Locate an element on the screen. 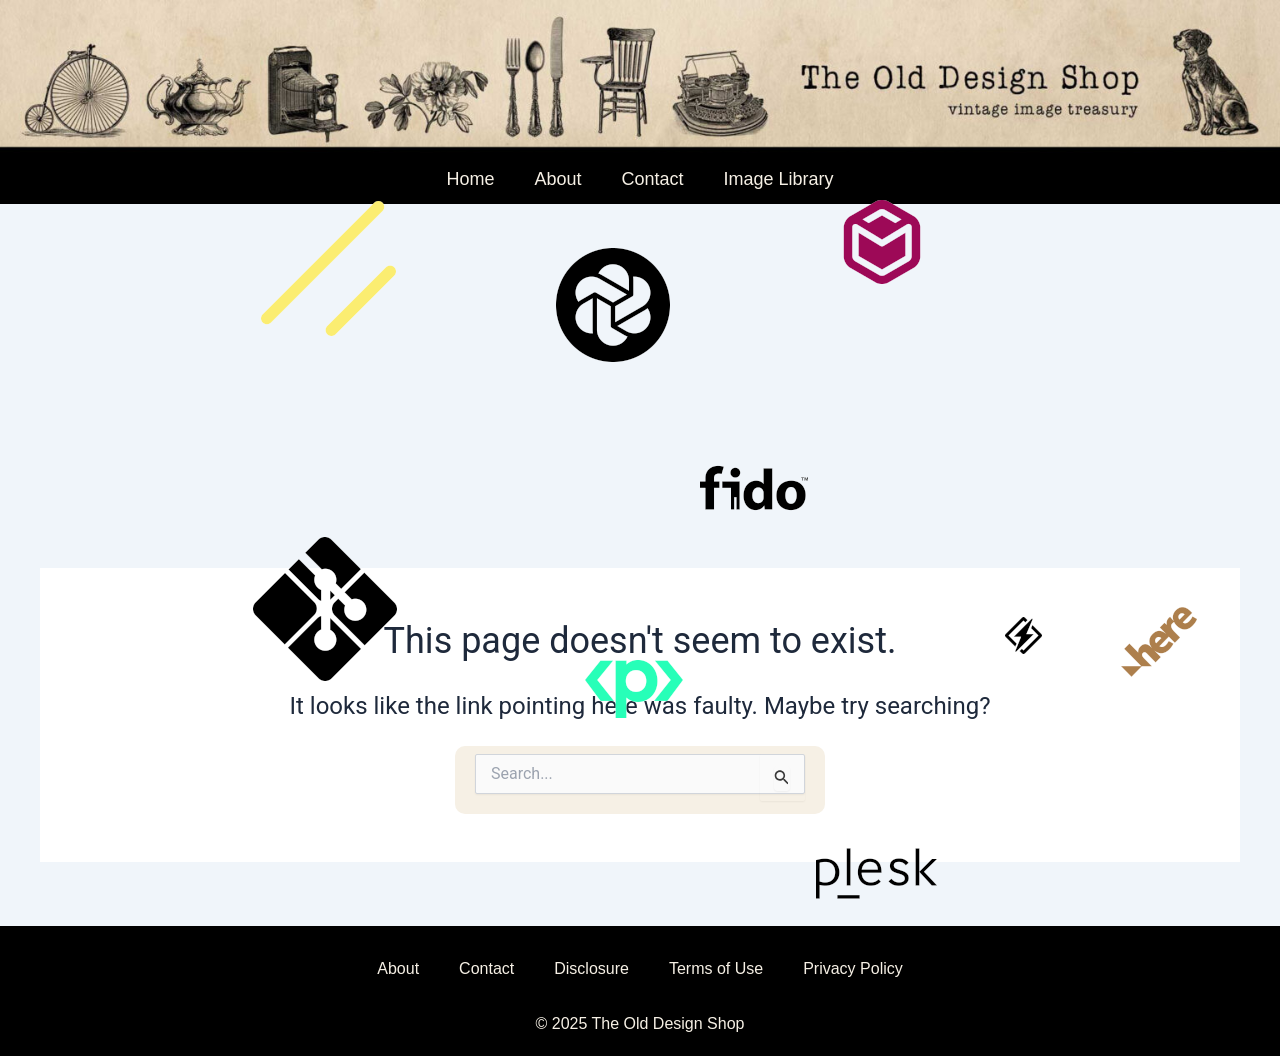  metro bundler logo is located at coordinates (882, 242).